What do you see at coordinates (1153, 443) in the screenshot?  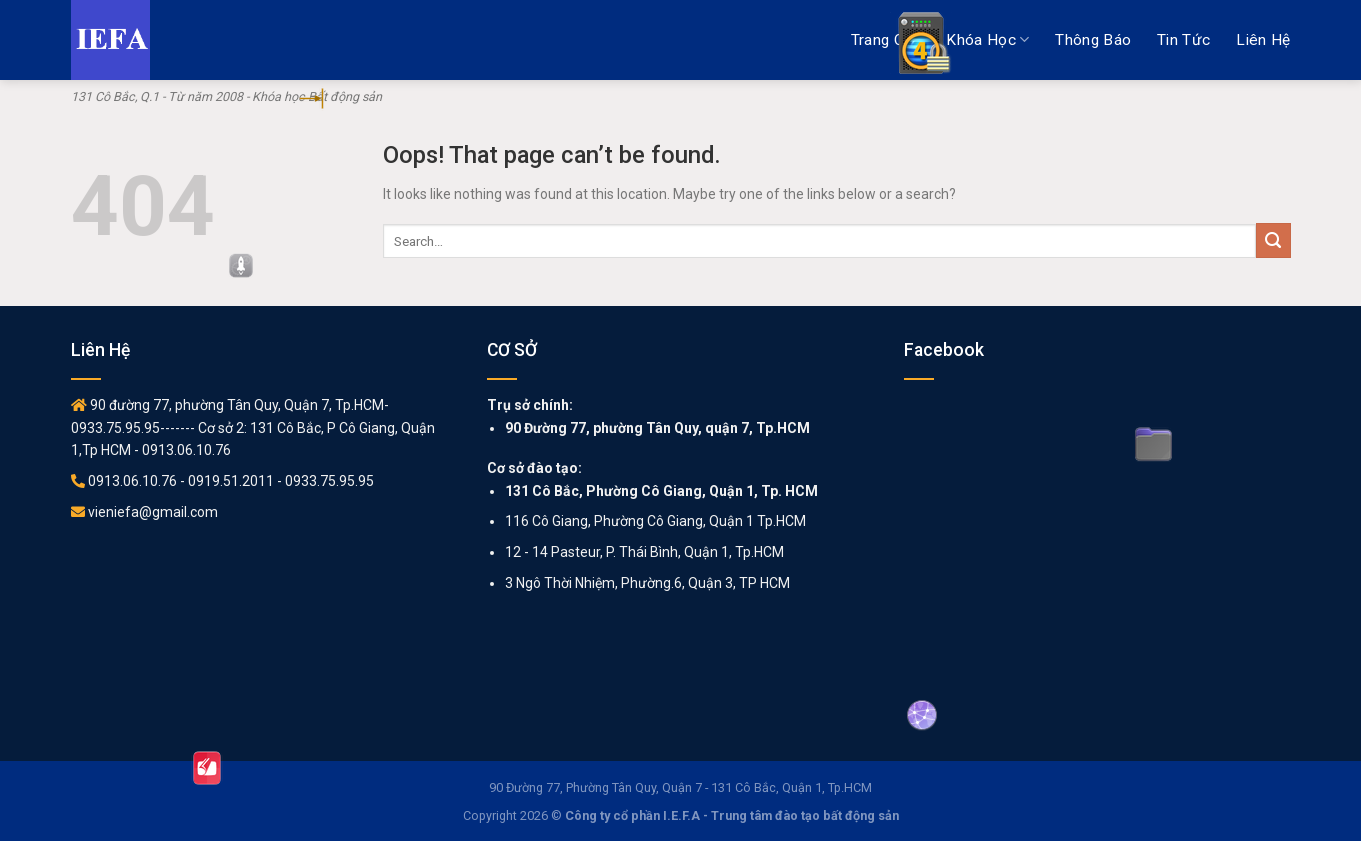 I see `open a folder or directory` at bounding box center [1153, 443].